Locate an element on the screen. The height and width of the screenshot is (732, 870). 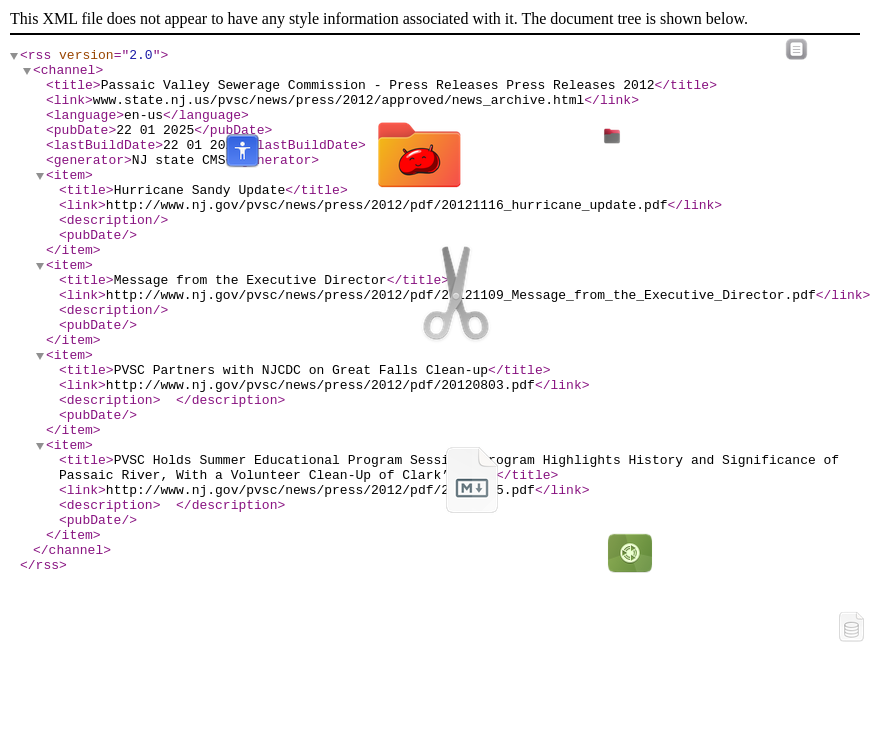
an open folder in the file system is located at coordinates (612, 136).